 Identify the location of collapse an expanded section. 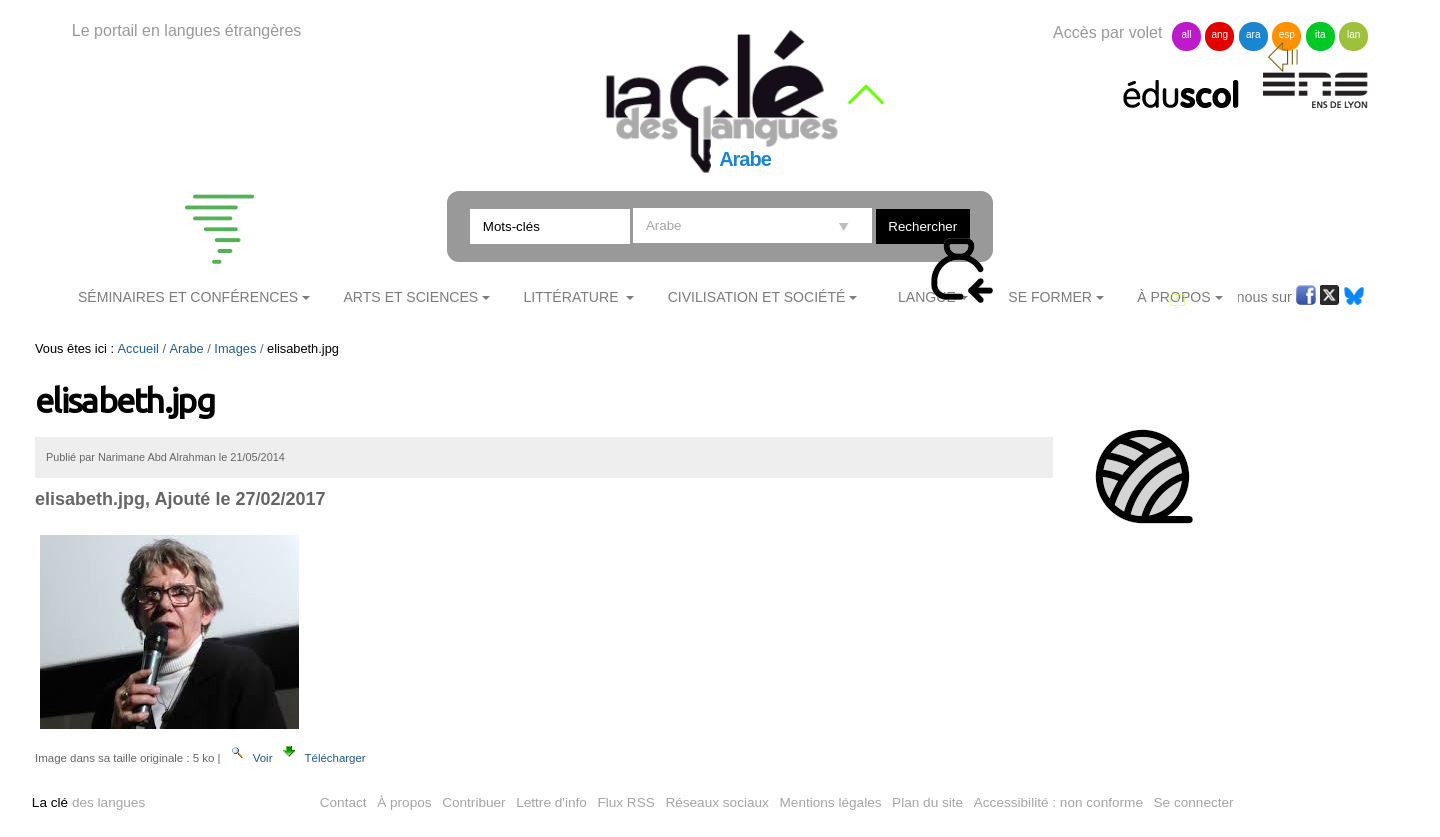
(866, 96).